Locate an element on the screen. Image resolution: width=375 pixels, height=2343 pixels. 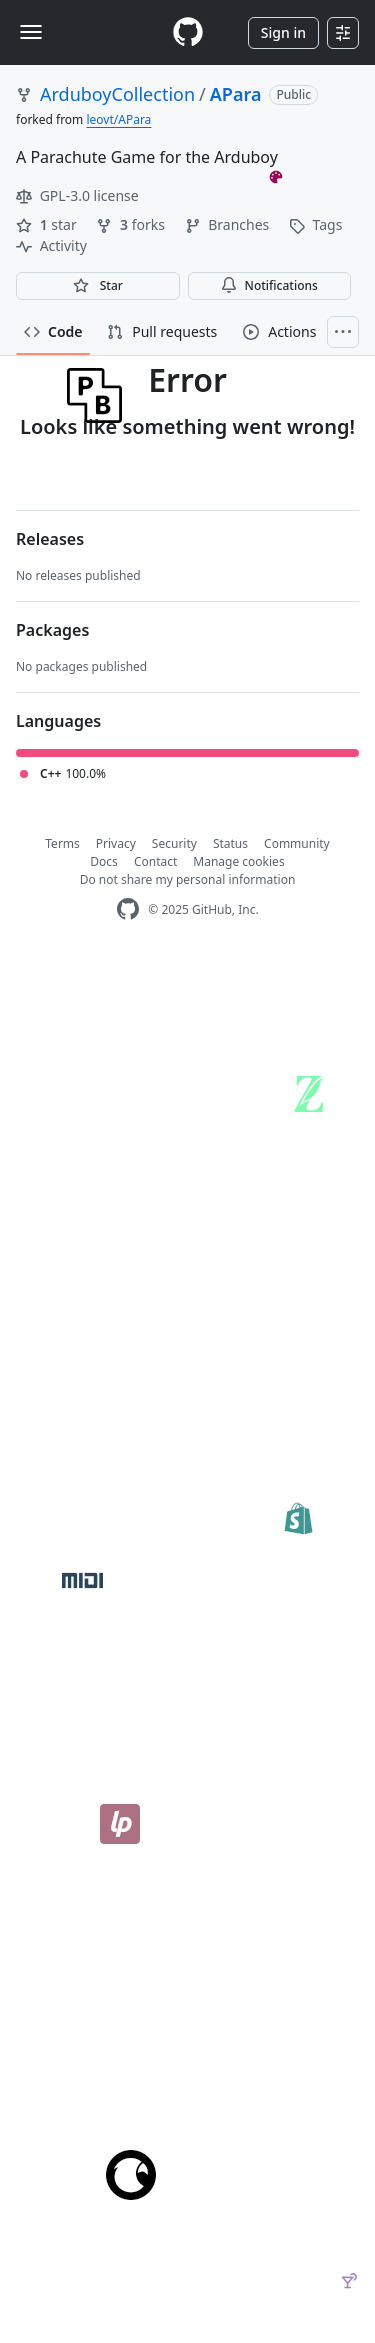
pocketbase logo - open-source backend service is located at coordinates (94, 395).